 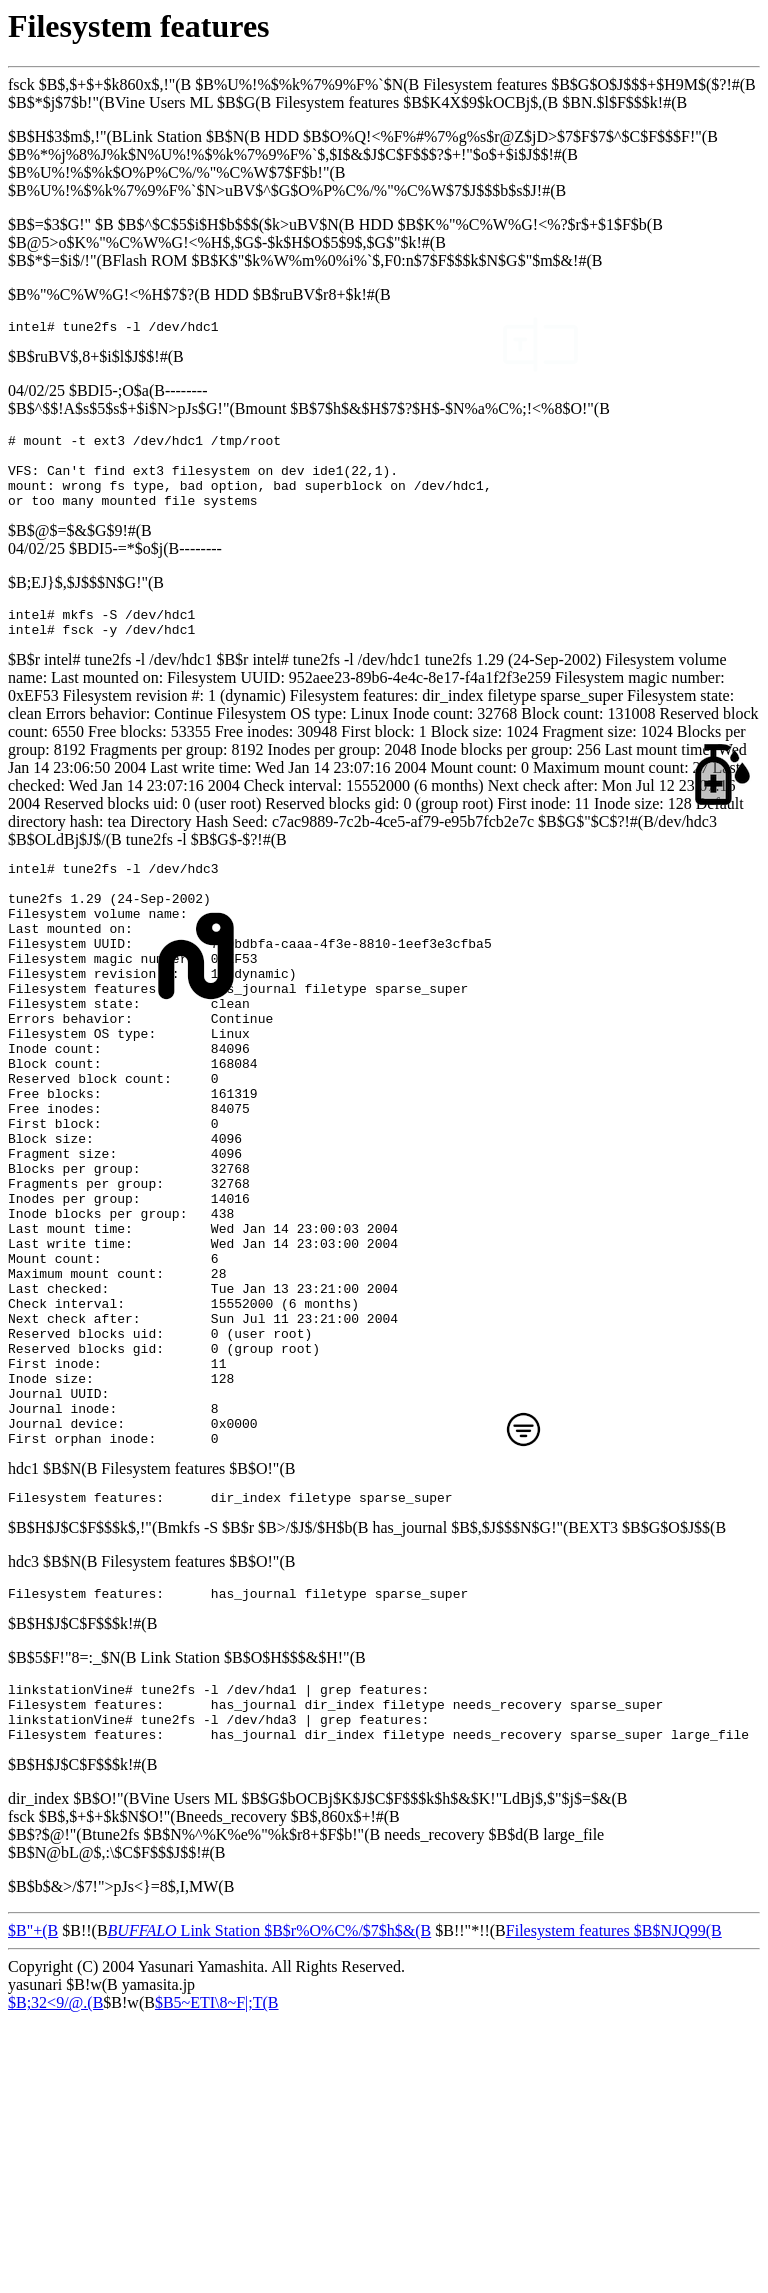 What do you see at coordinates (540, 344) in the screenshot?
I see `enter or edit text in a text field` at bounding box center [540, 344].